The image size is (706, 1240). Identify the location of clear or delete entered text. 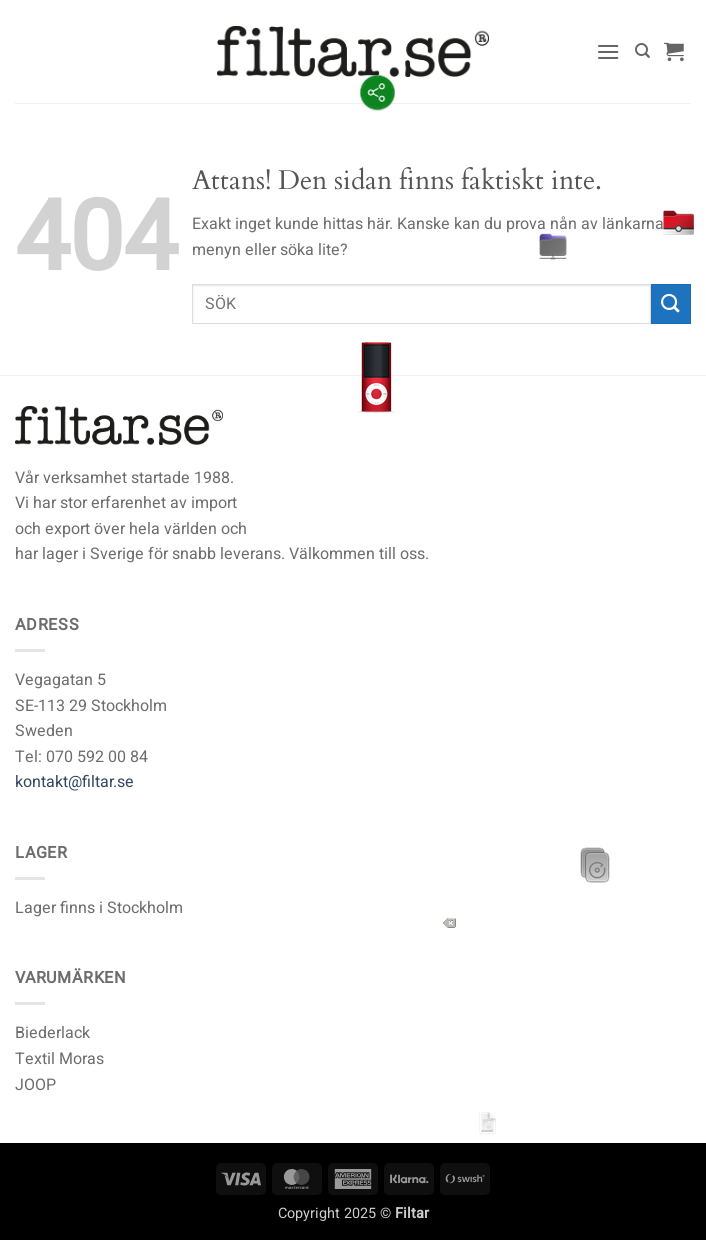
(448, 922).